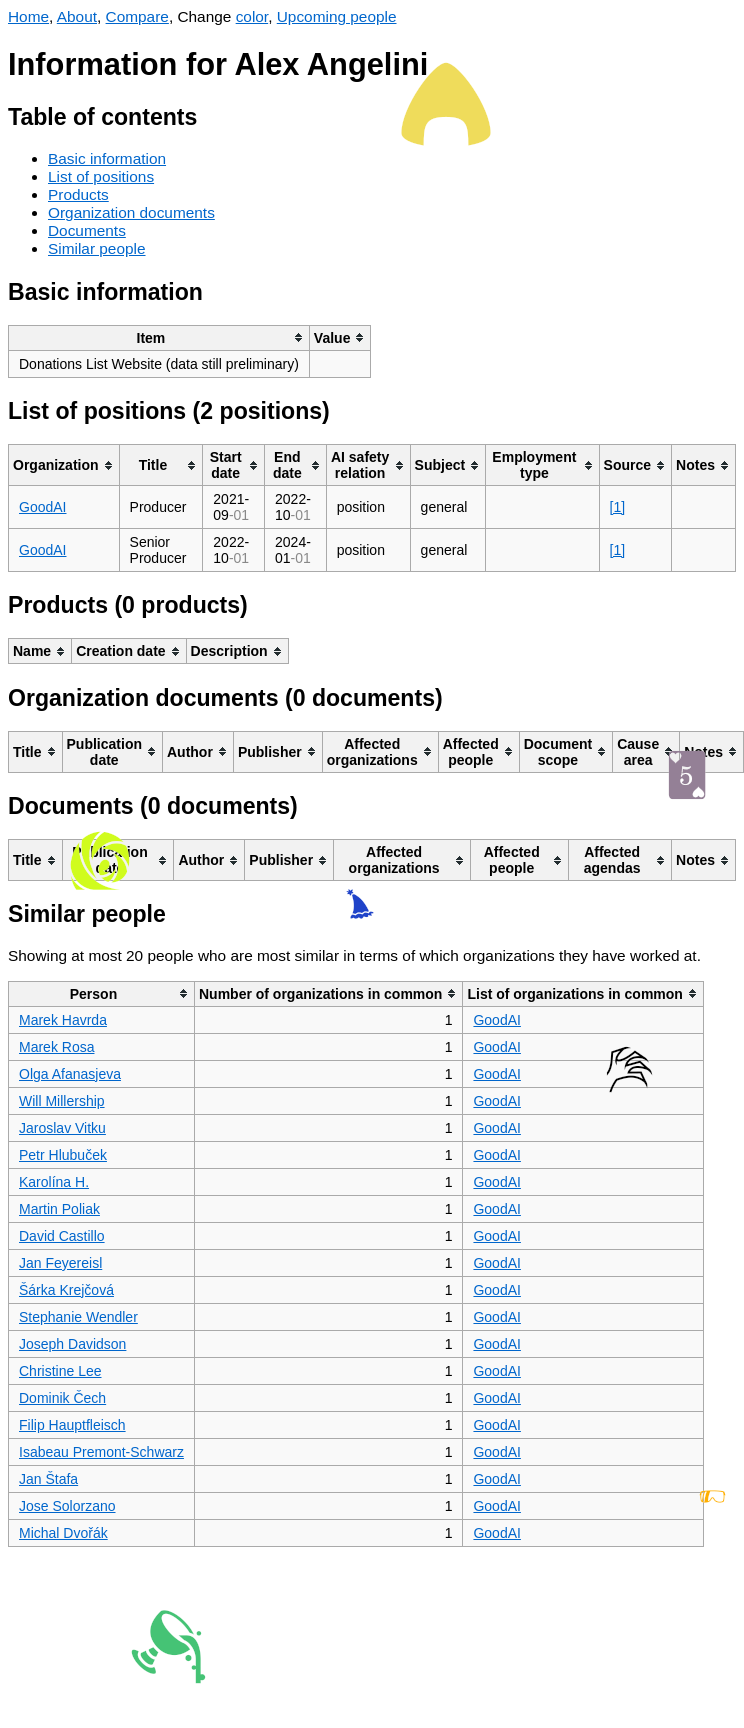  Describe the element at coordinates (168, 1646) in the screenshot. I see `pour or serve a drink` at that location.